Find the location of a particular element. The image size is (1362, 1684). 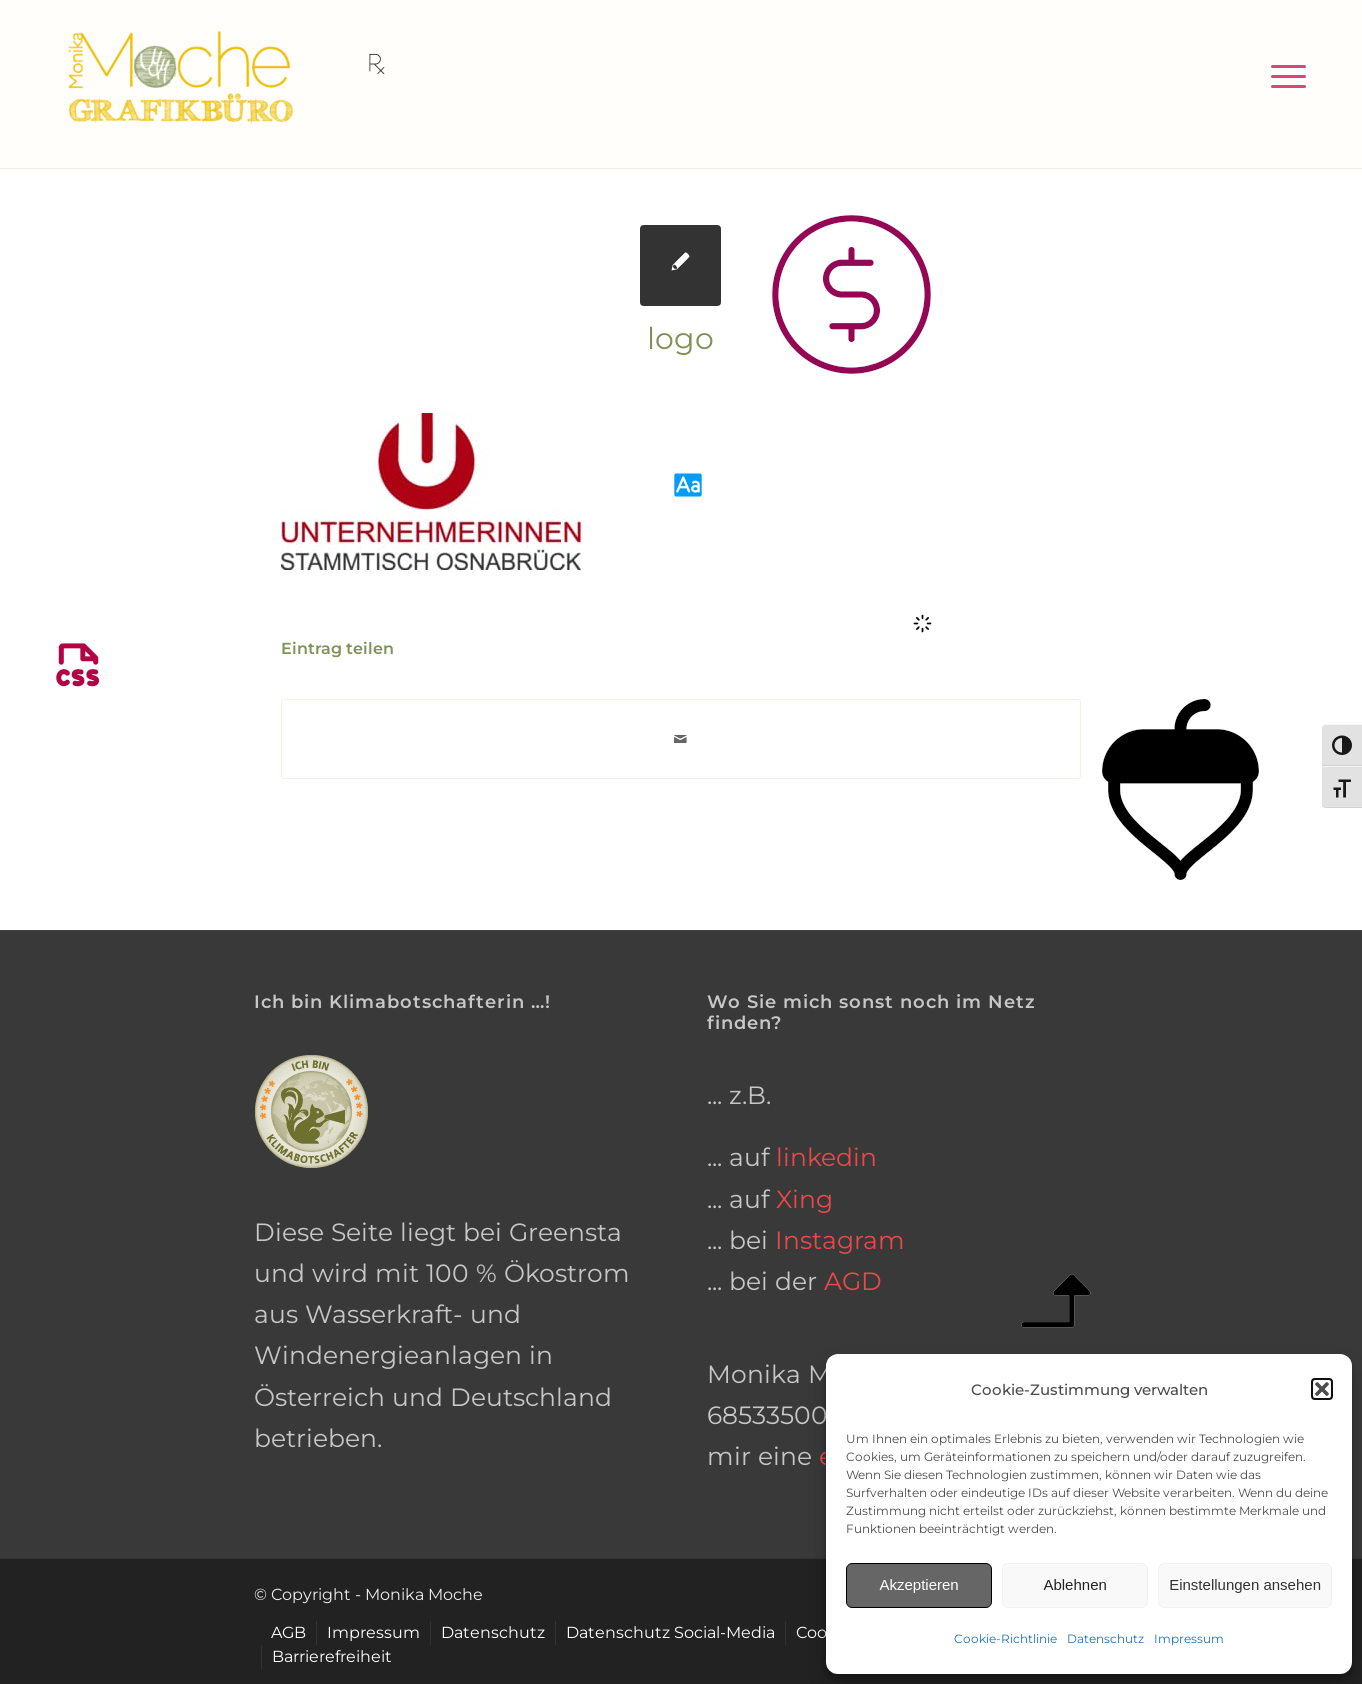

open a CSS stylesheet file is located at coordinates (78, 666).